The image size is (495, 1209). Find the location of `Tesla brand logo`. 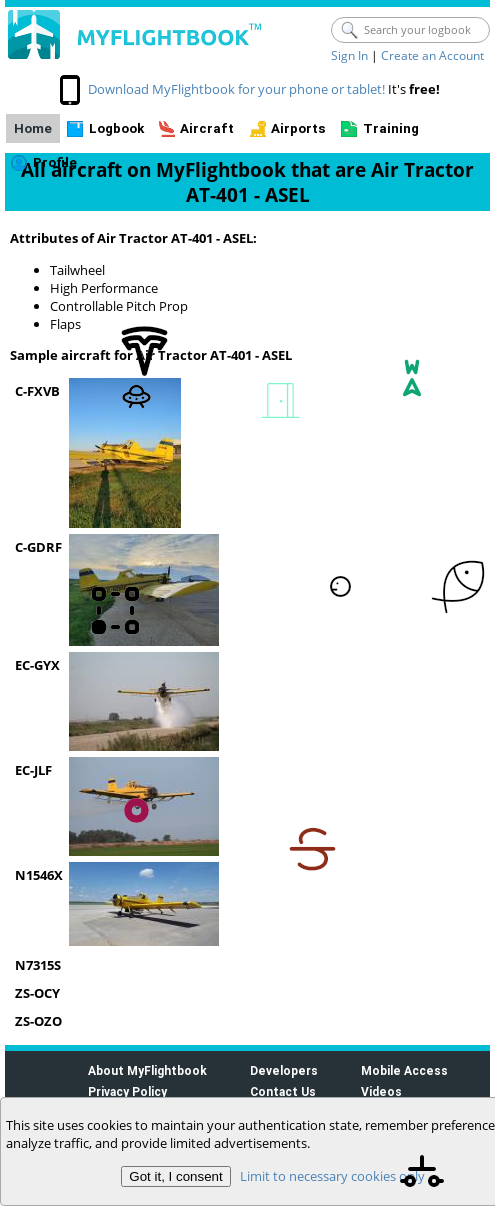

Tesla brand logo is located at coordinates (144, 350).